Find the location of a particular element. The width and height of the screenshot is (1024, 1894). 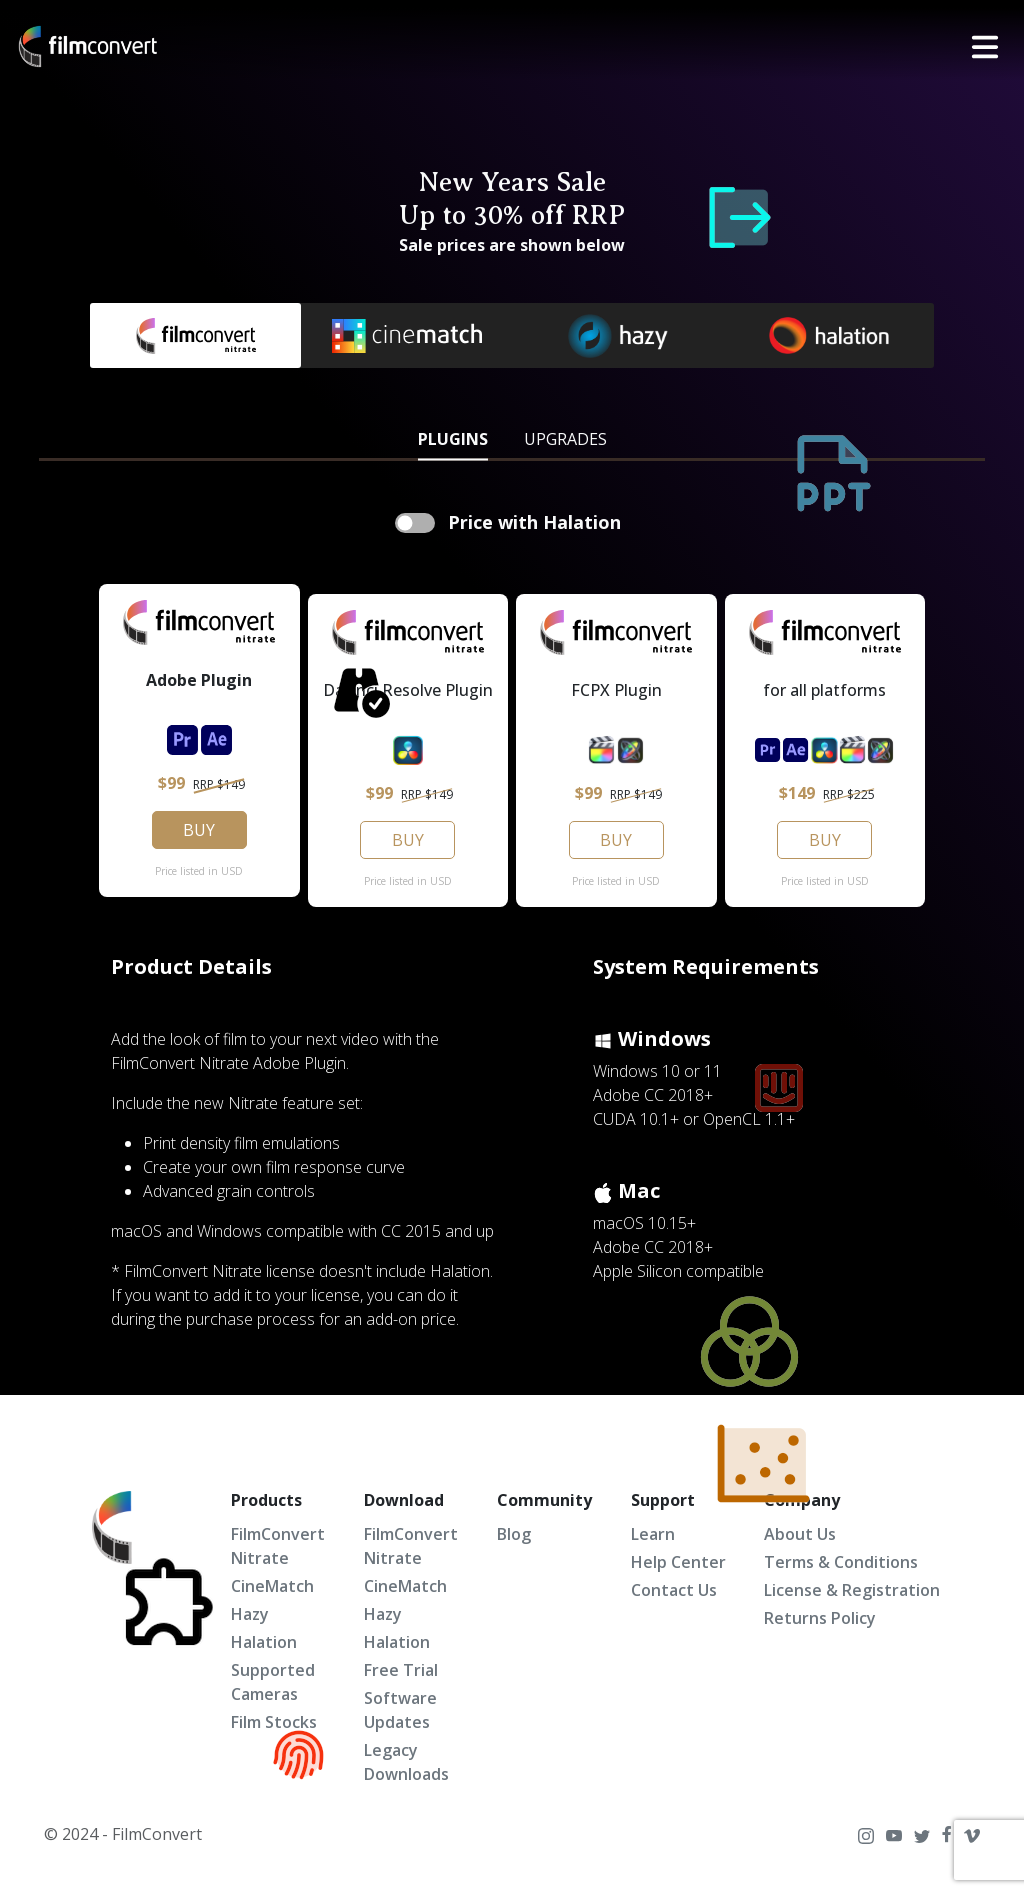

log out of your account is located at coordinates (737, 217).